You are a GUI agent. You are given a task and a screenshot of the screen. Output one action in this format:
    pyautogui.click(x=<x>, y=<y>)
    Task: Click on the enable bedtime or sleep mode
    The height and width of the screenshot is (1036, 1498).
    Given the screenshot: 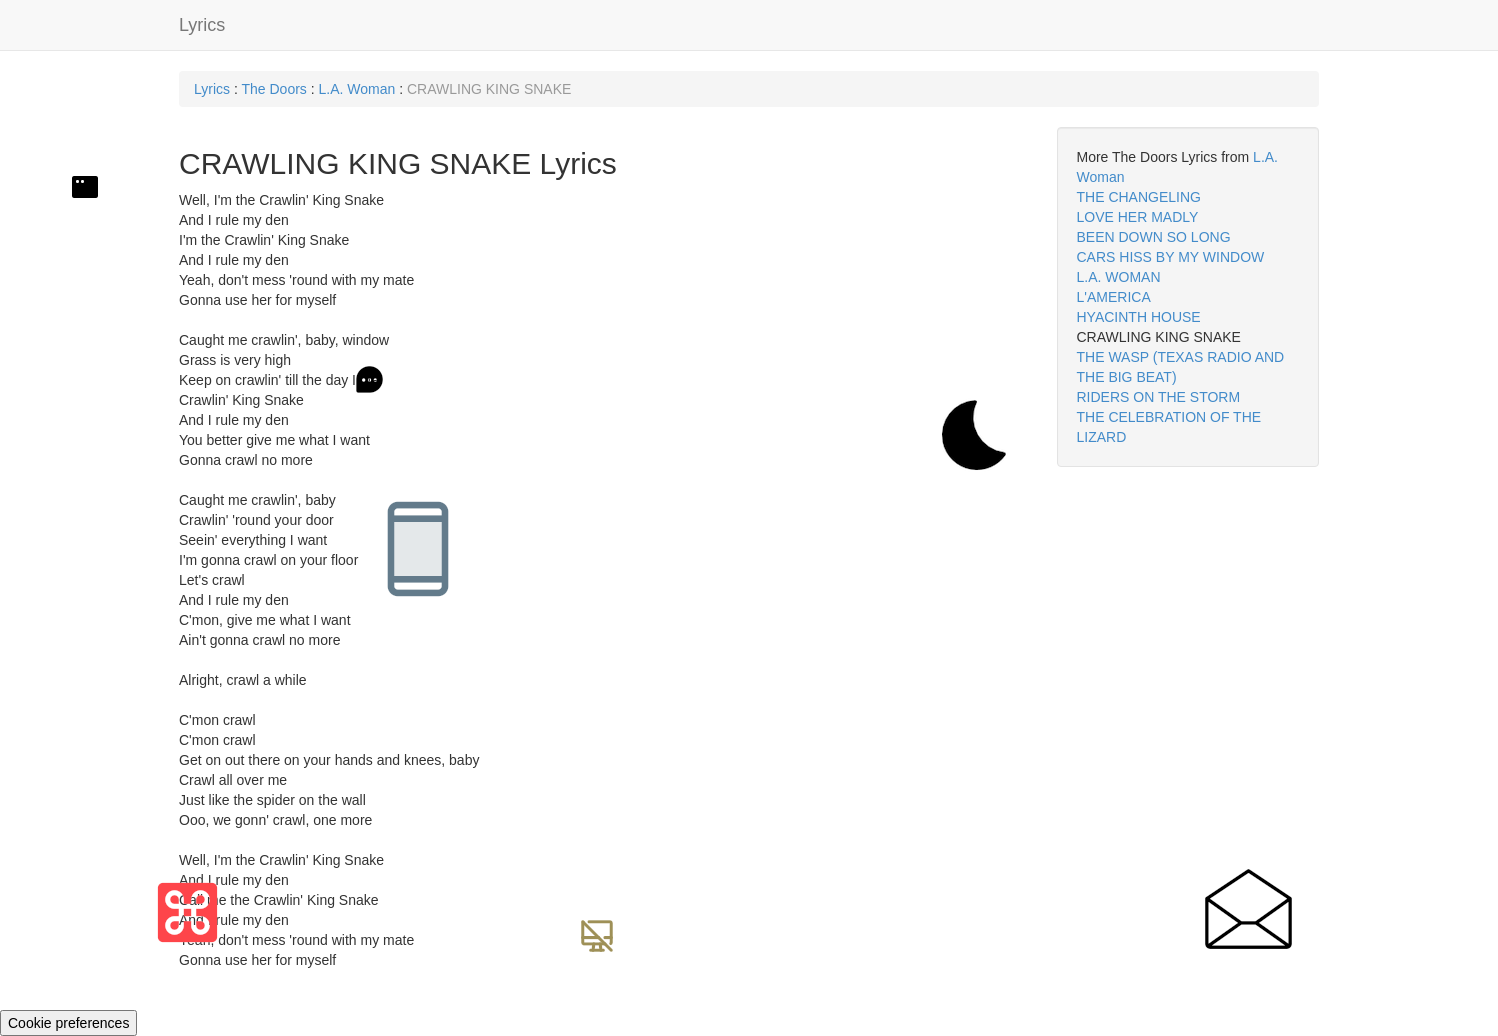 What is the action you would take?
    pyautogui.click(x=977, y=435)
    